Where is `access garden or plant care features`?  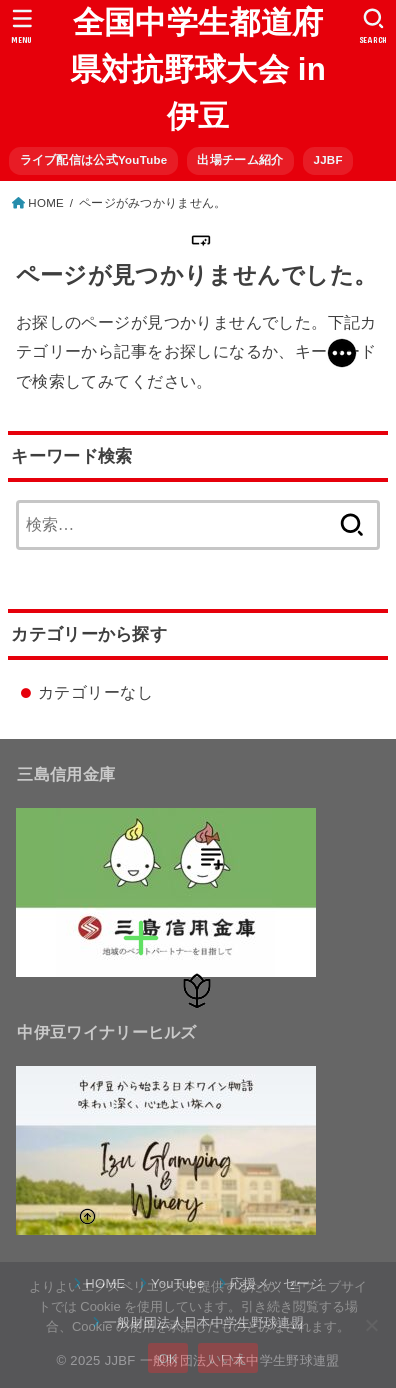 access garden or plant care features is located at coordinates (197, 991).